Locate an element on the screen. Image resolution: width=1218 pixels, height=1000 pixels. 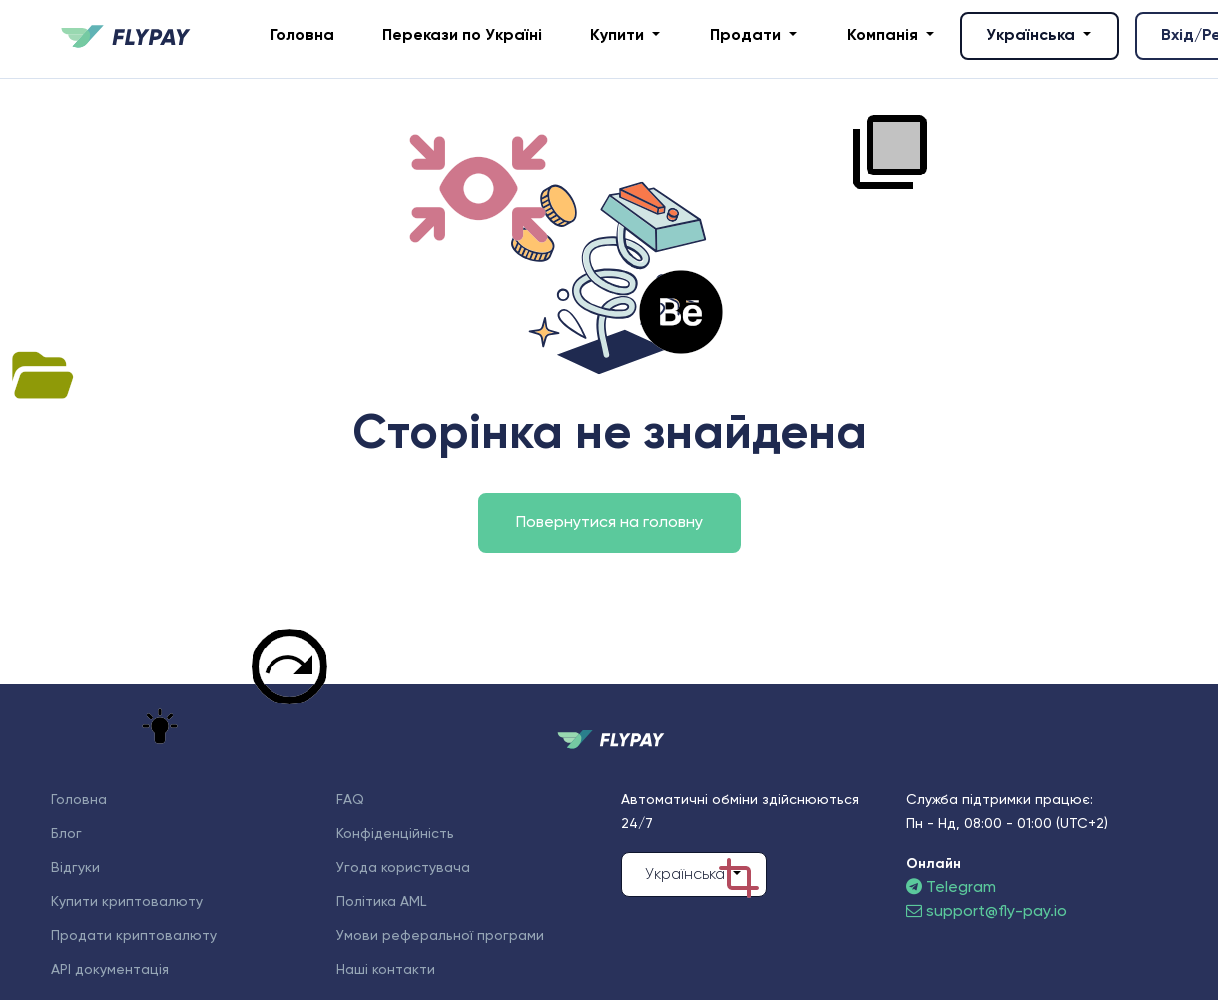
crop an image or photo is located at coordinates (739, 878).